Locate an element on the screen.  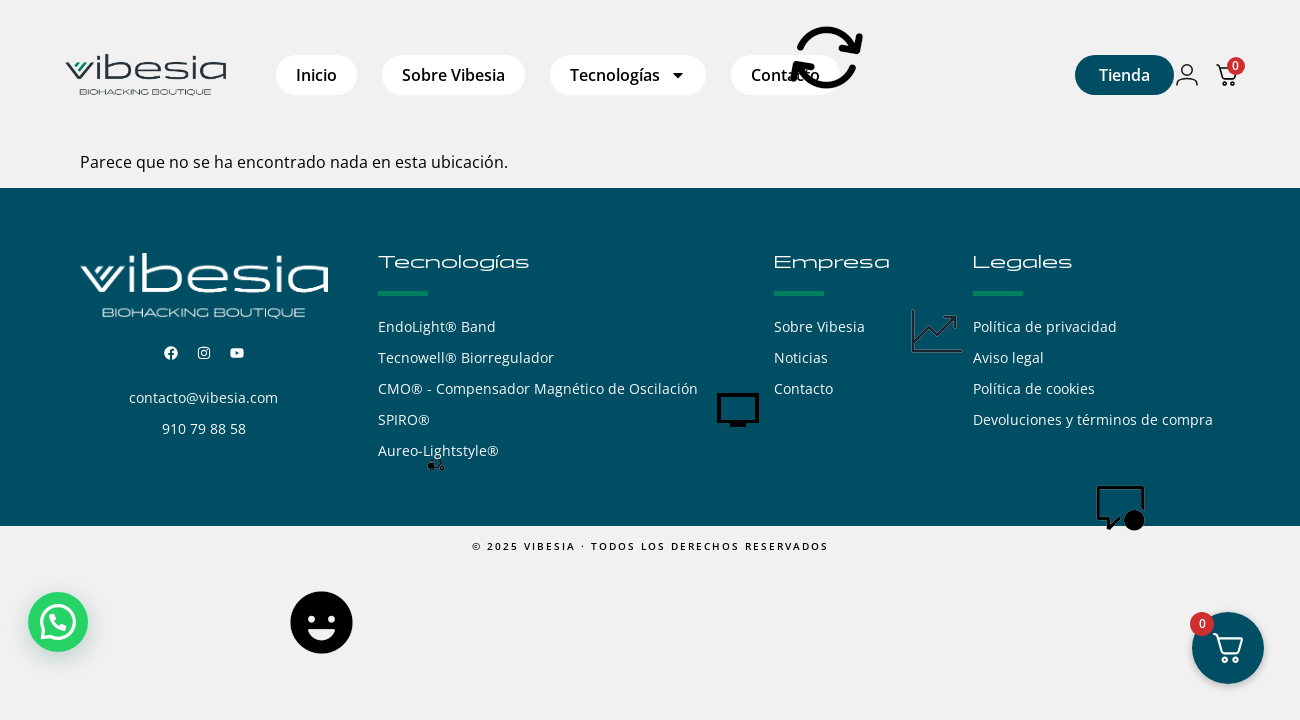
access tv or display settings is located at coordinates (738, 410).